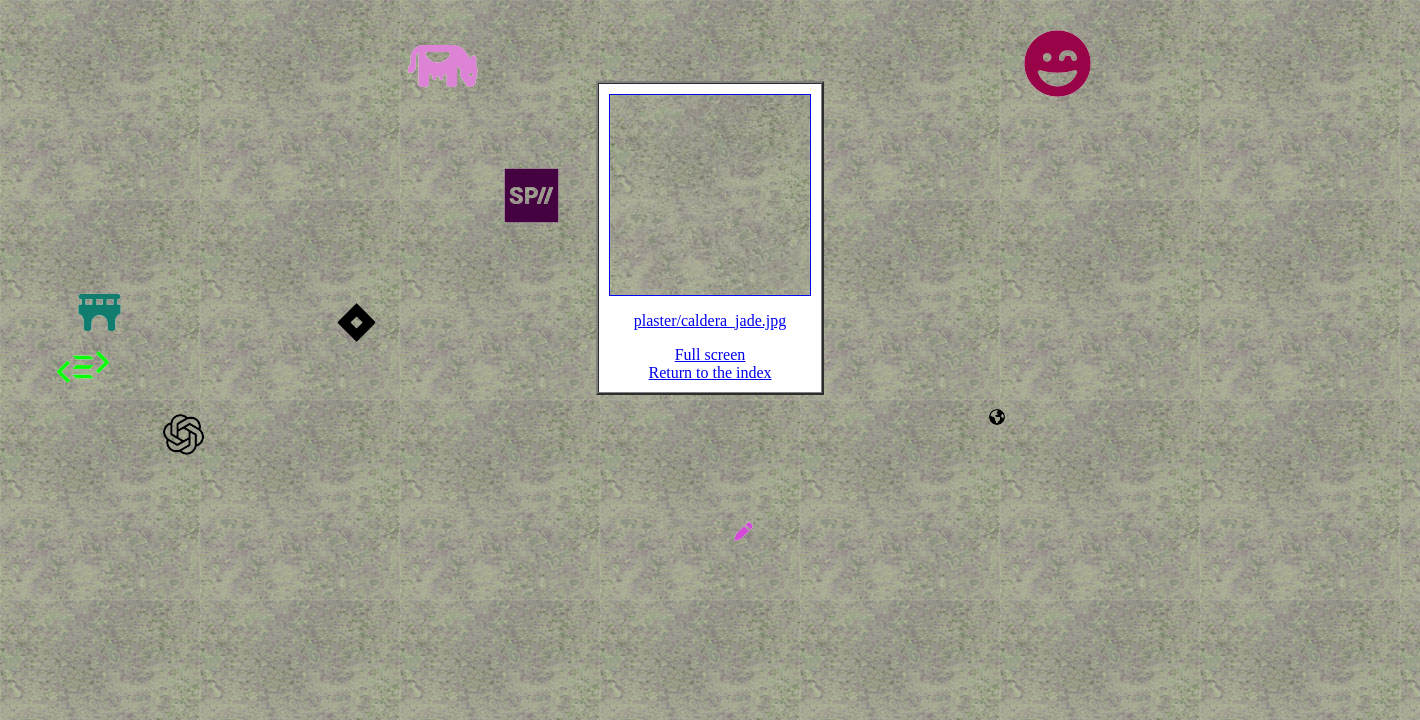 The width and height of the screenshot is (1420, 720). What do you see at coordinates (83, 367) in the screenshot?
I see `purescript programming language logo` at bounding box center [83, 367].